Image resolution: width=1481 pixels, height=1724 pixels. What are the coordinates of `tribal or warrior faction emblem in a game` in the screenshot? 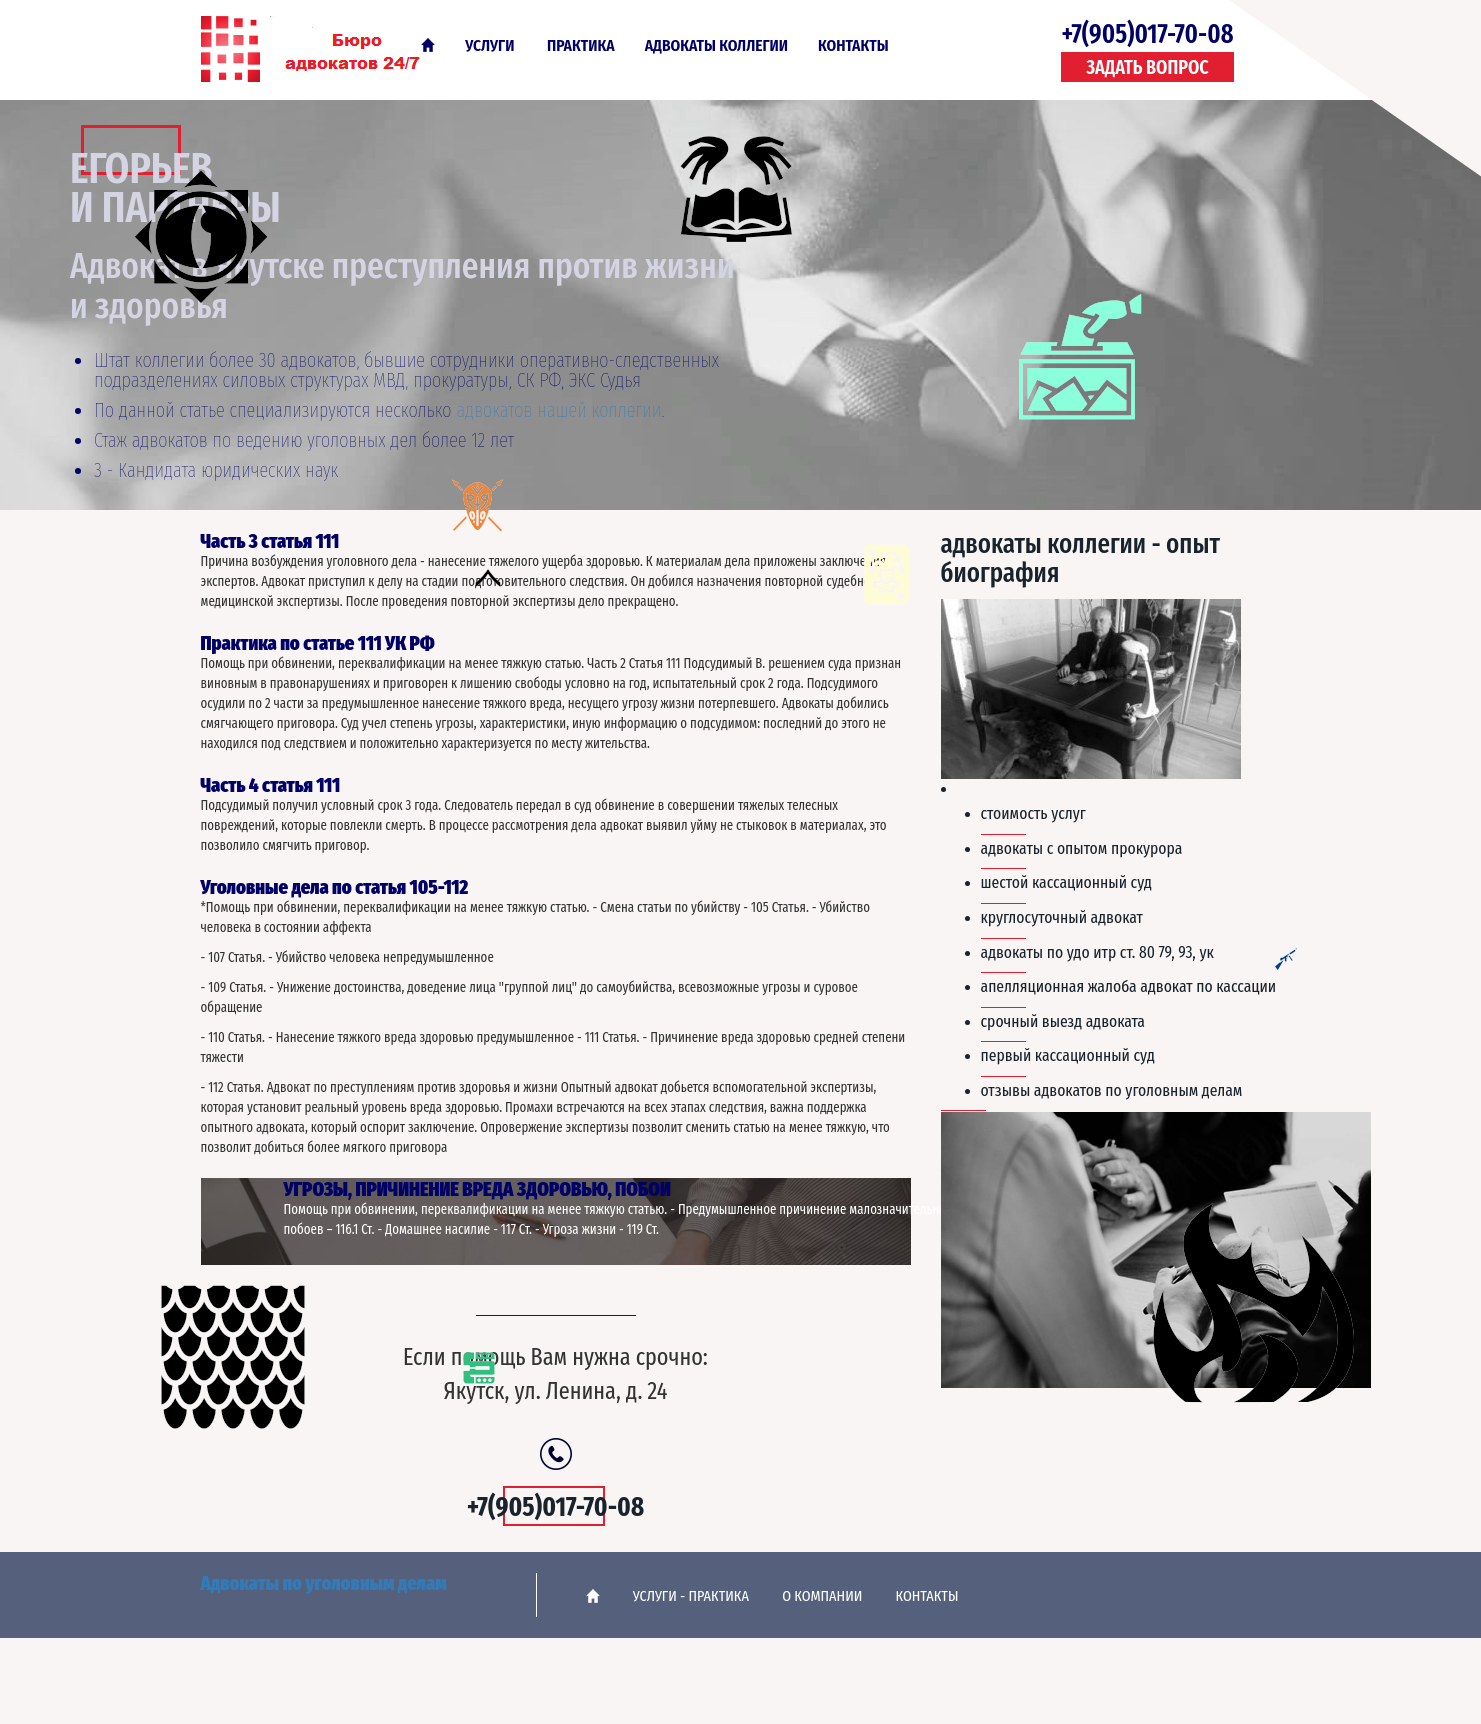 It's located at (477, 505).